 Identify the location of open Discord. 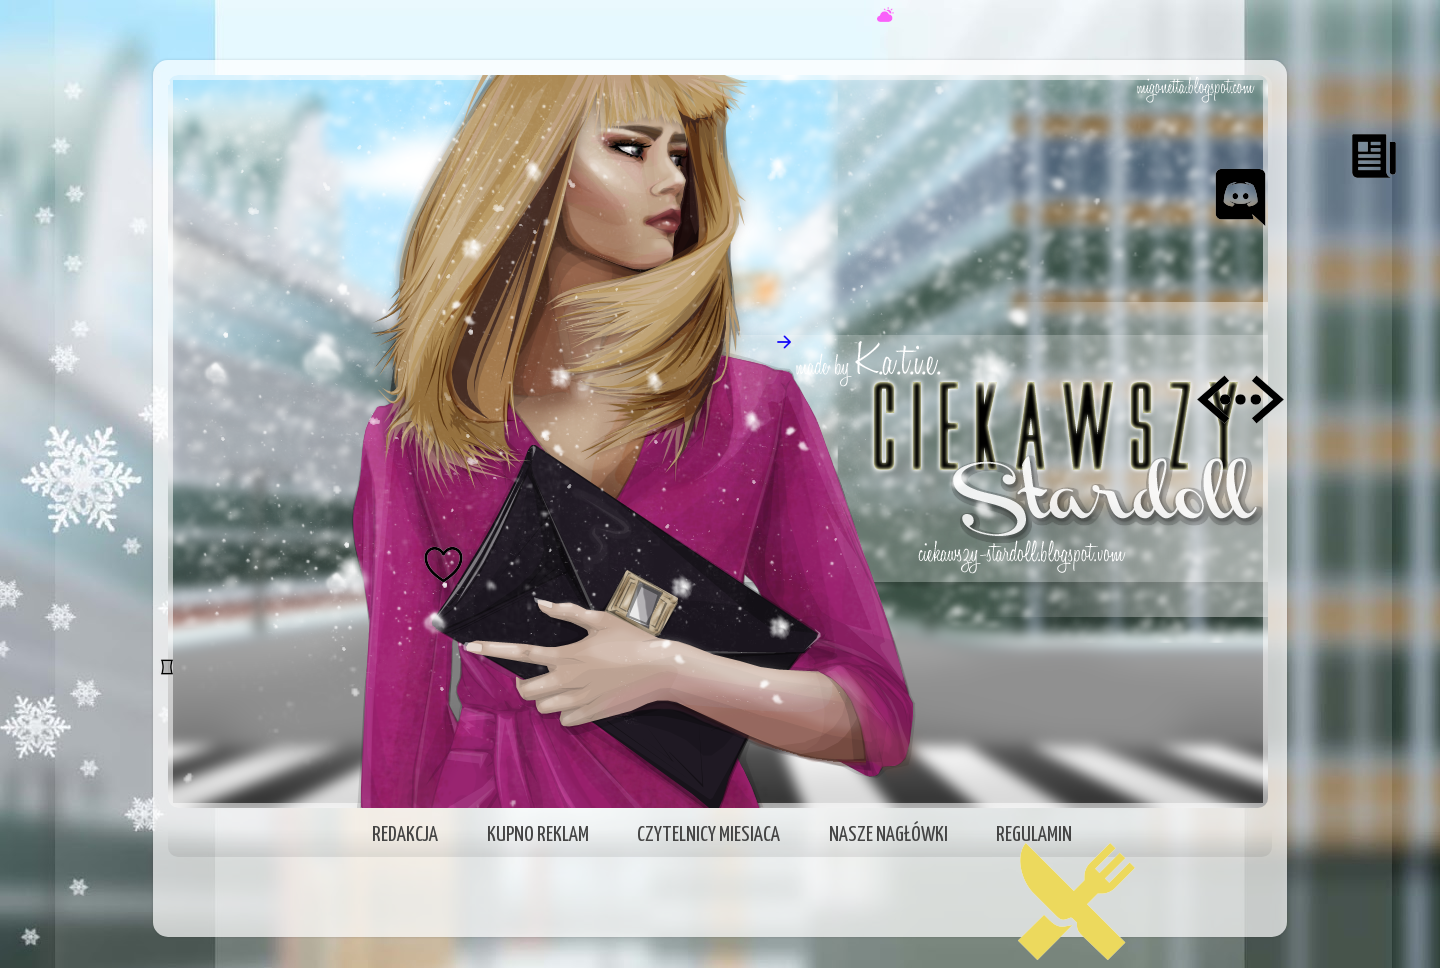
(1240, 197).